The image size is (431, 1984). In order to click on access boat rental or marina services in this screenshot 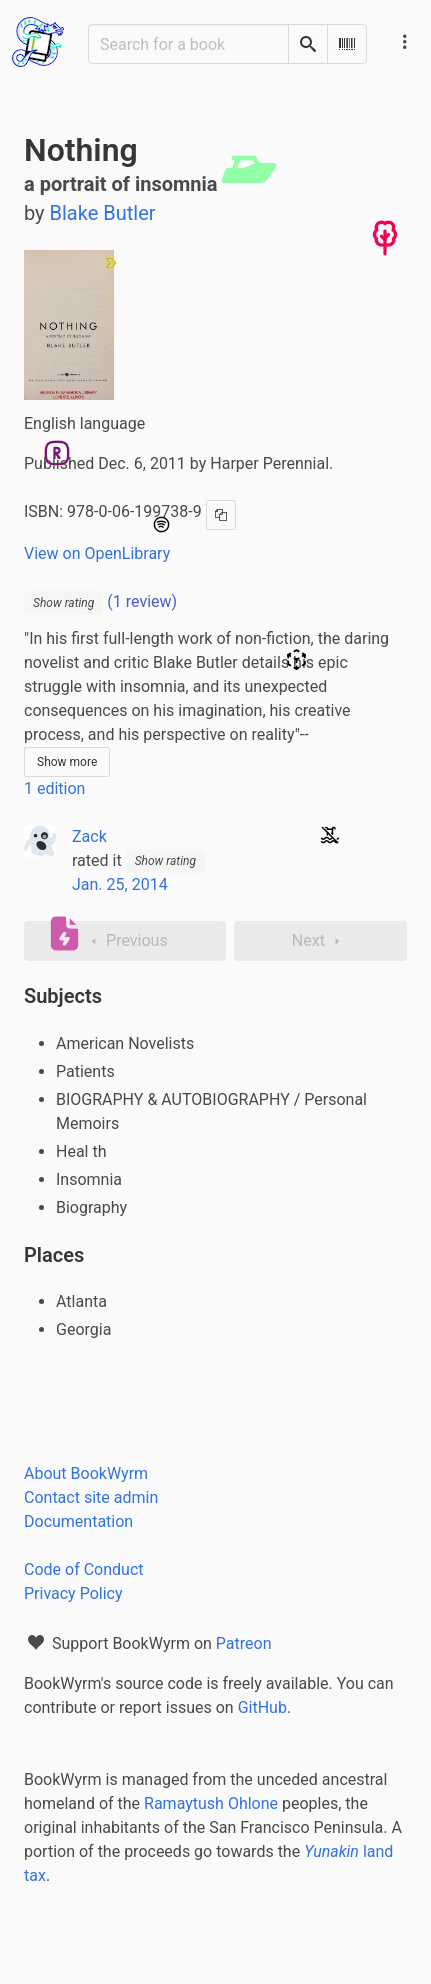, I will do `click(249, 168)`.